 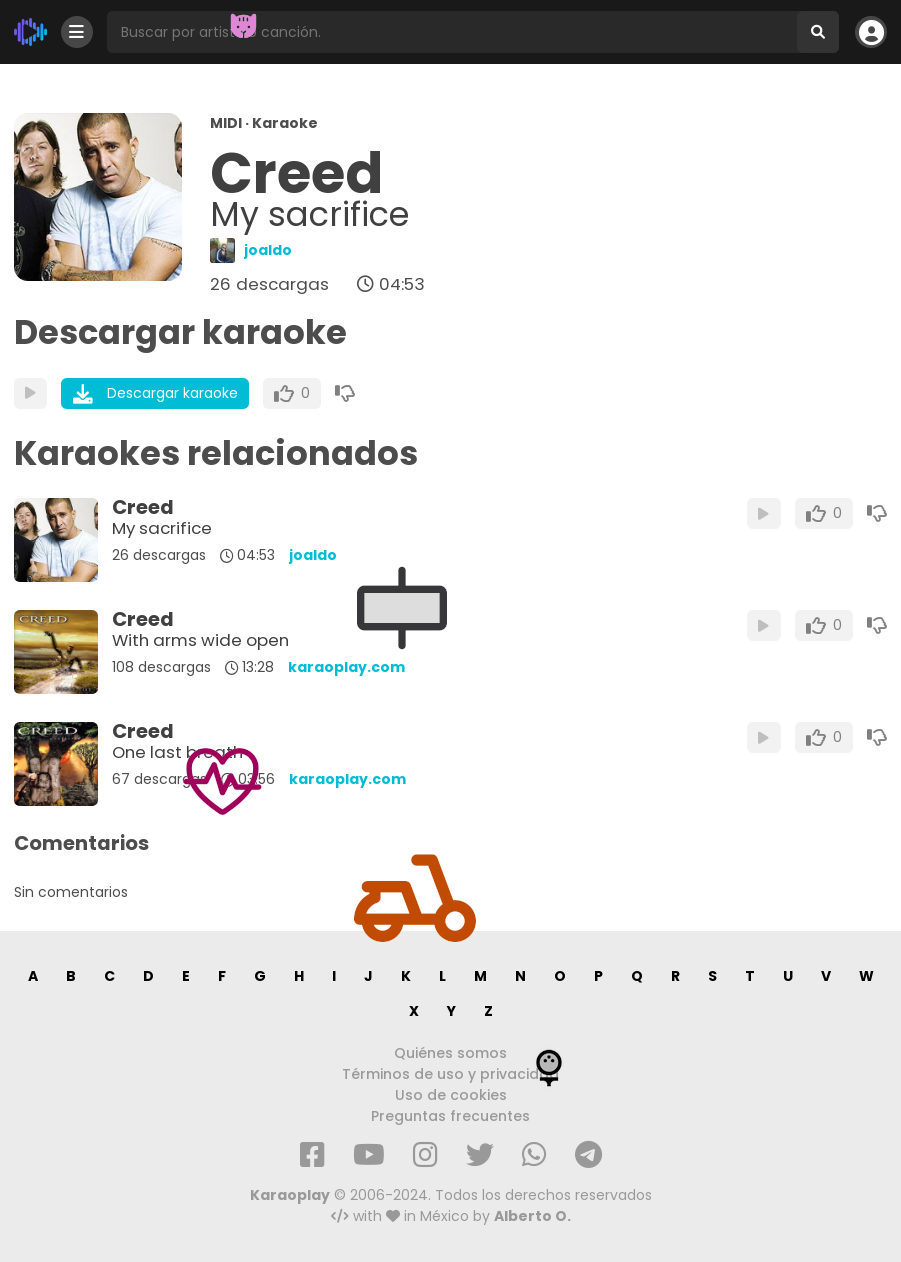 I want to click on access fitness tracking features, so click(x=222, y=781).